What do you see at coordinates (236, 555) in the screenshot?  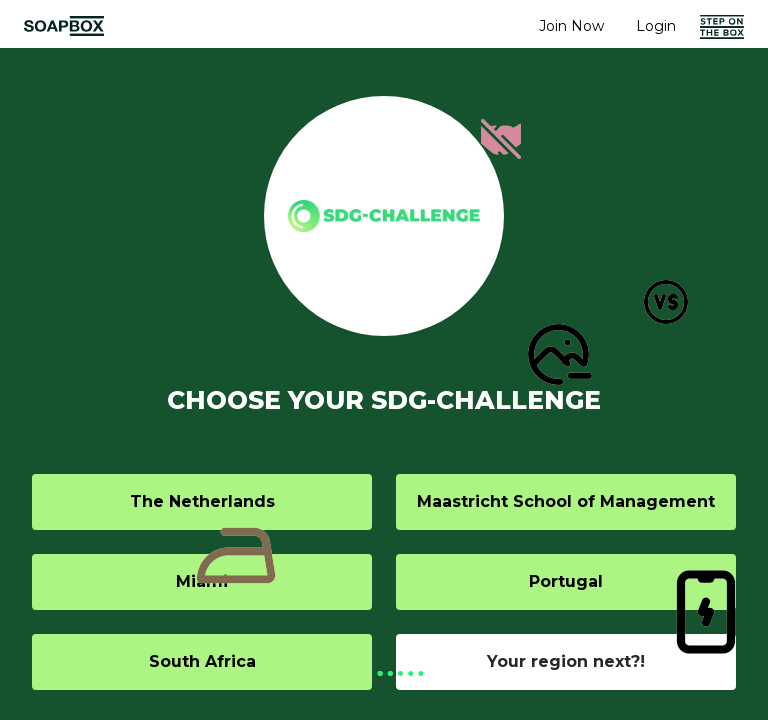 I see `view ironing or garment care instructions` at bounding box center [236, 555].